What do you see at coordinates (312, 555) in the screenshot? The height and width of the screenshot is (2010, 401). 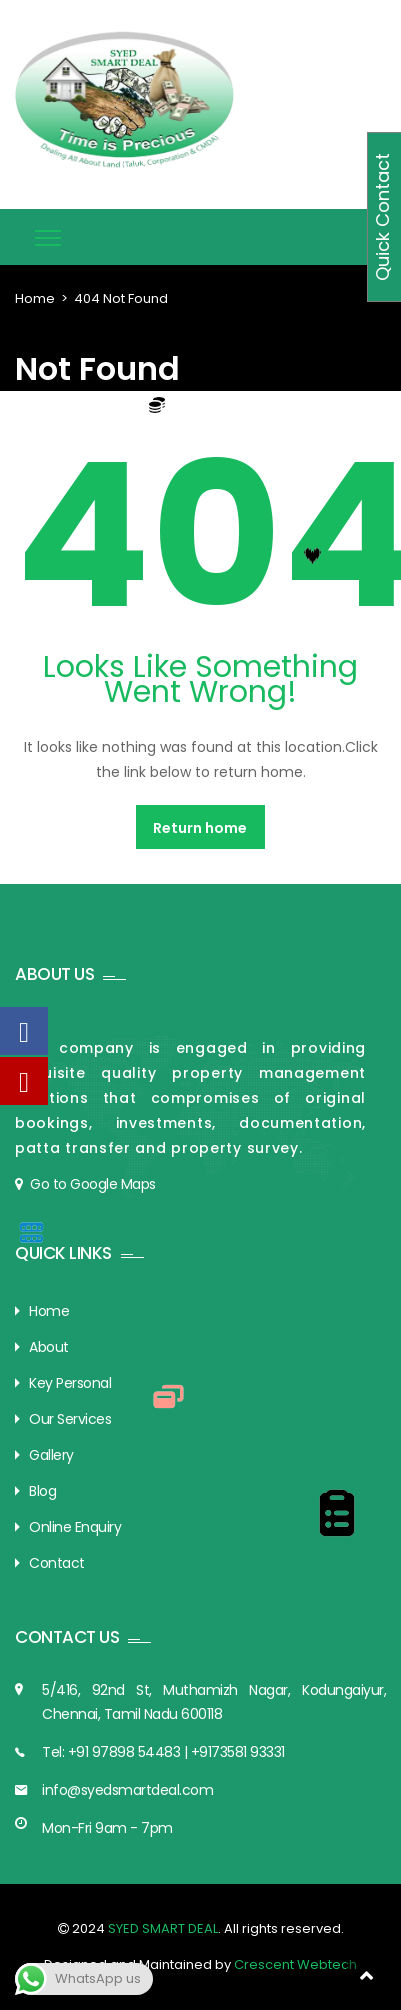 I see `open deezer music streaming app` at bounding box center [312, 555].